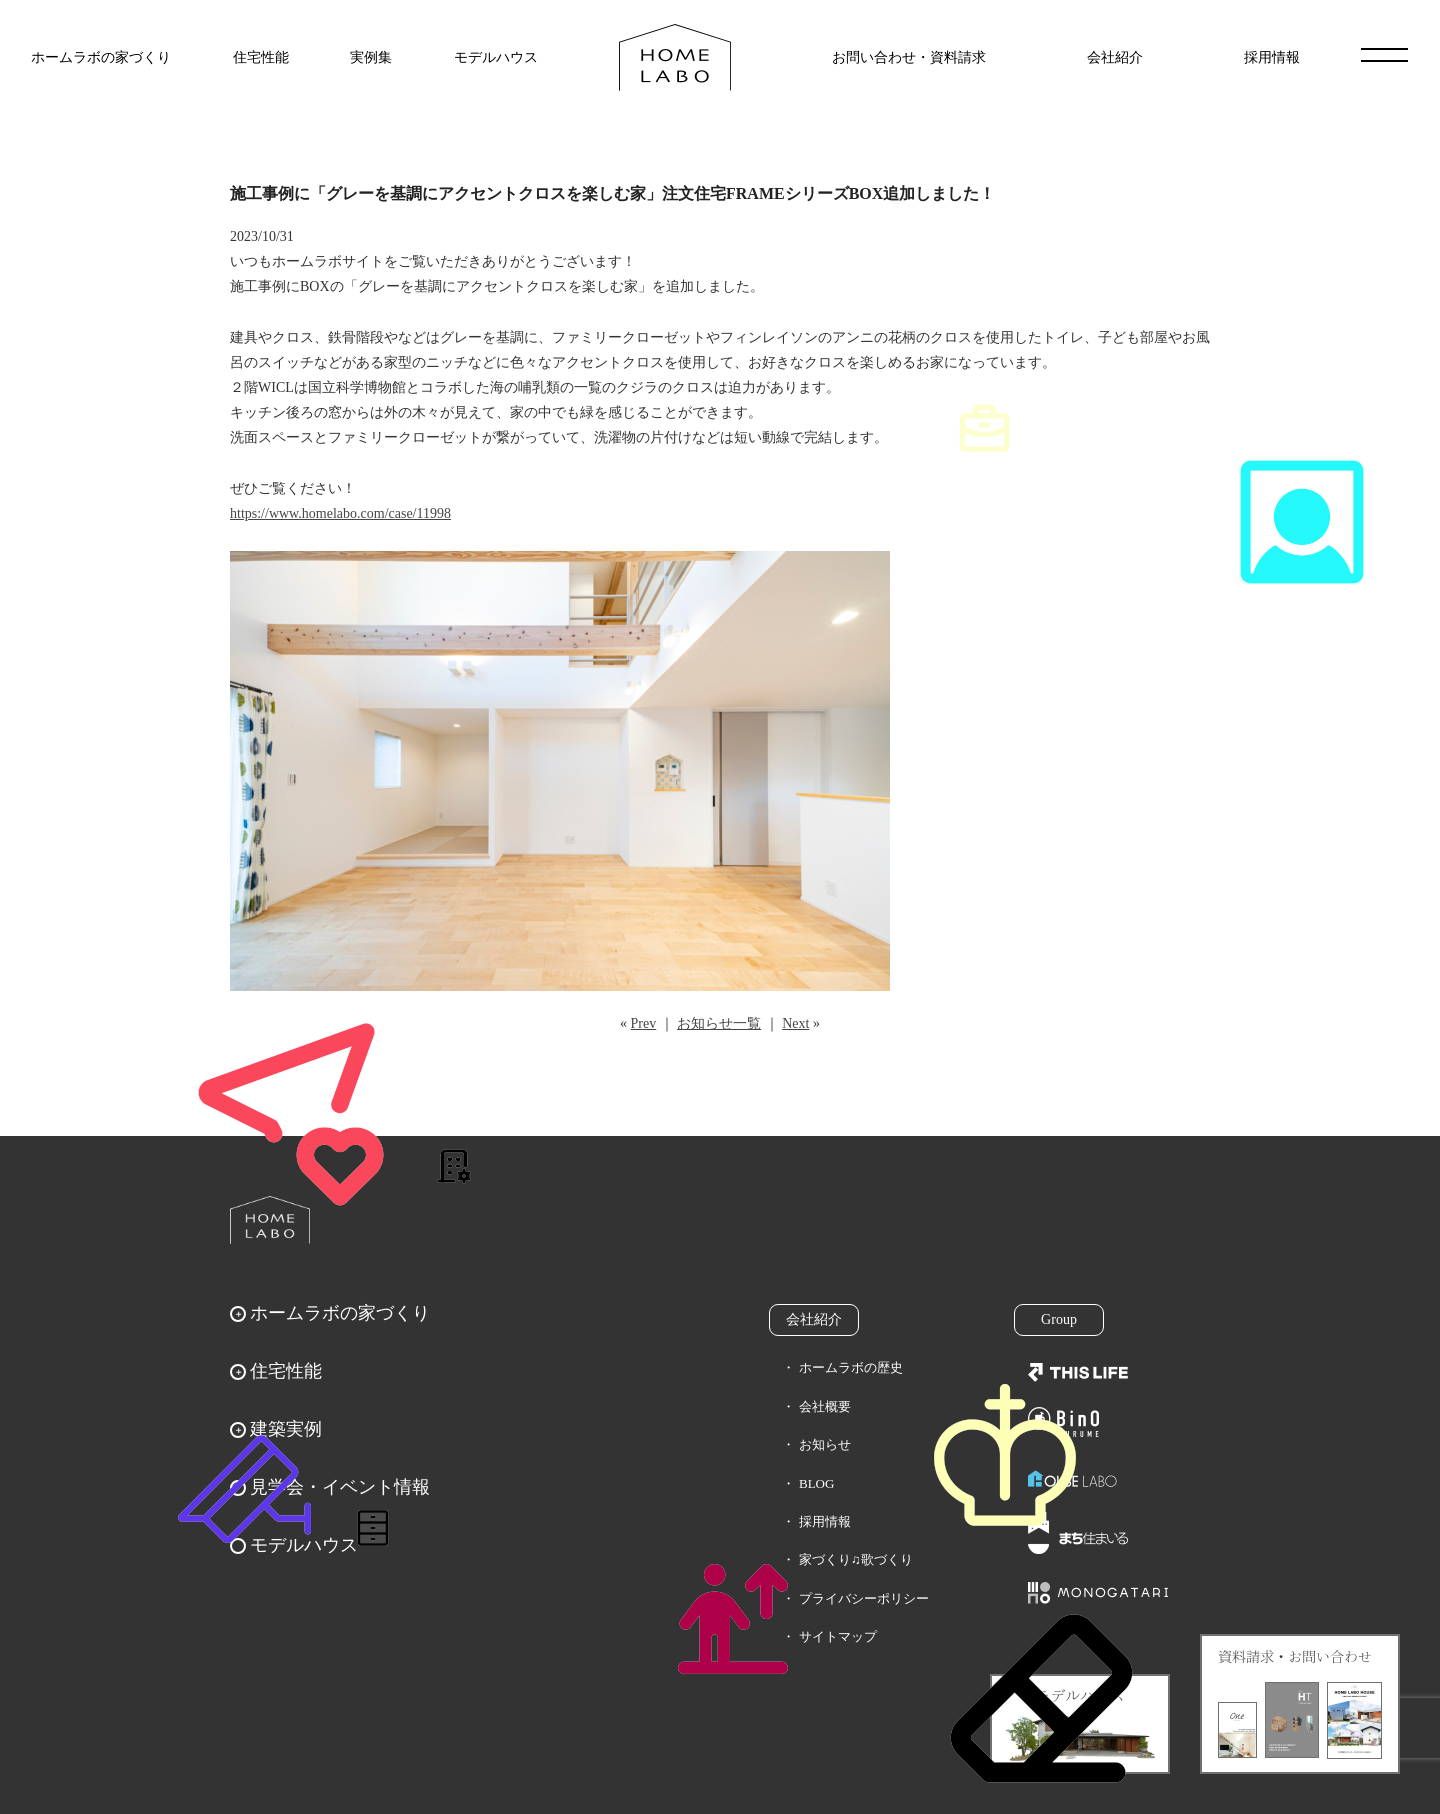 This screenshot has width=1440, height=1814. Describe the element at coordinates (288, 1110) in the screenshot. I see `save location to favorites` at that location.